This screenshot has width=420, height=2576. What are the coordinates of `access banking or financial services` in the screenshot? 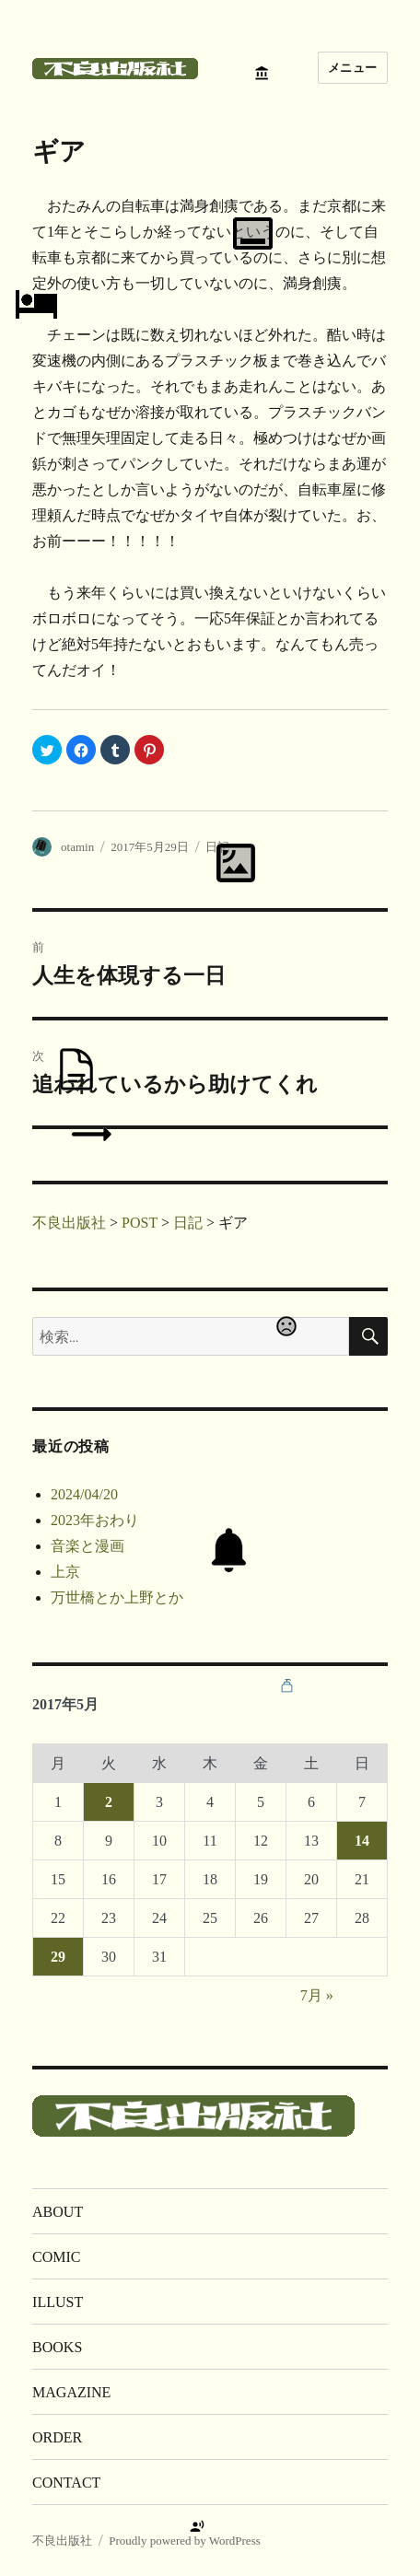 It's located at (262, 73).